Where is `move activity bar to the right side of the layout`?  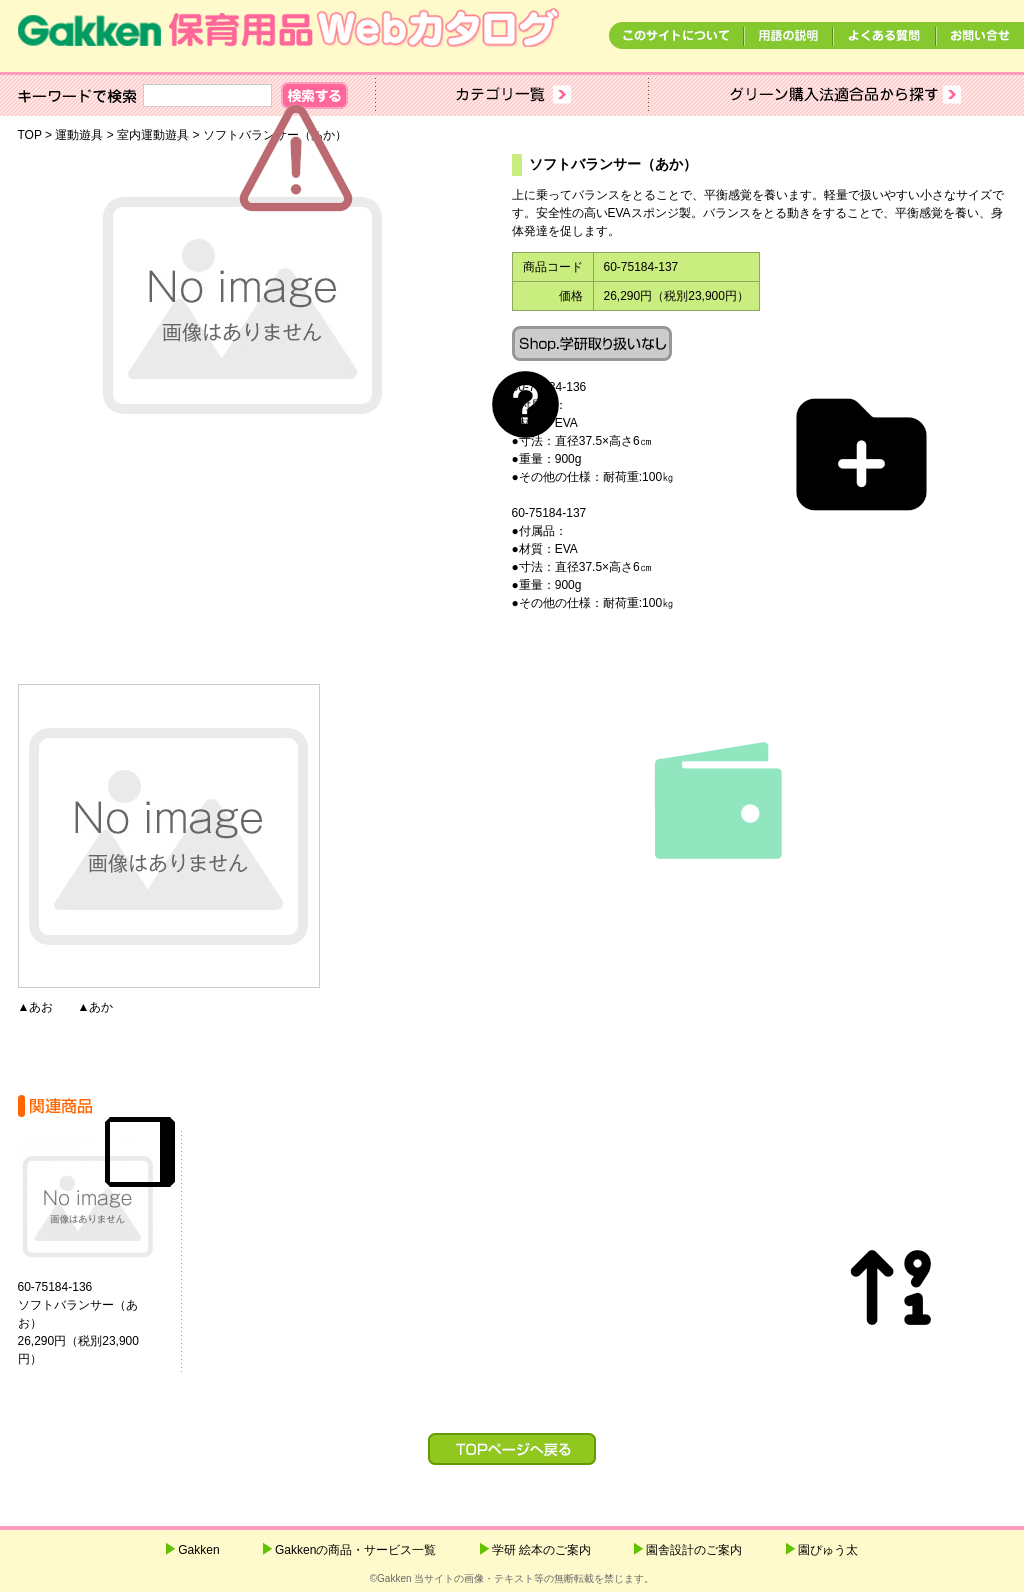 move activity bar to the right side of the layout is located at coordinates (140, 1152).